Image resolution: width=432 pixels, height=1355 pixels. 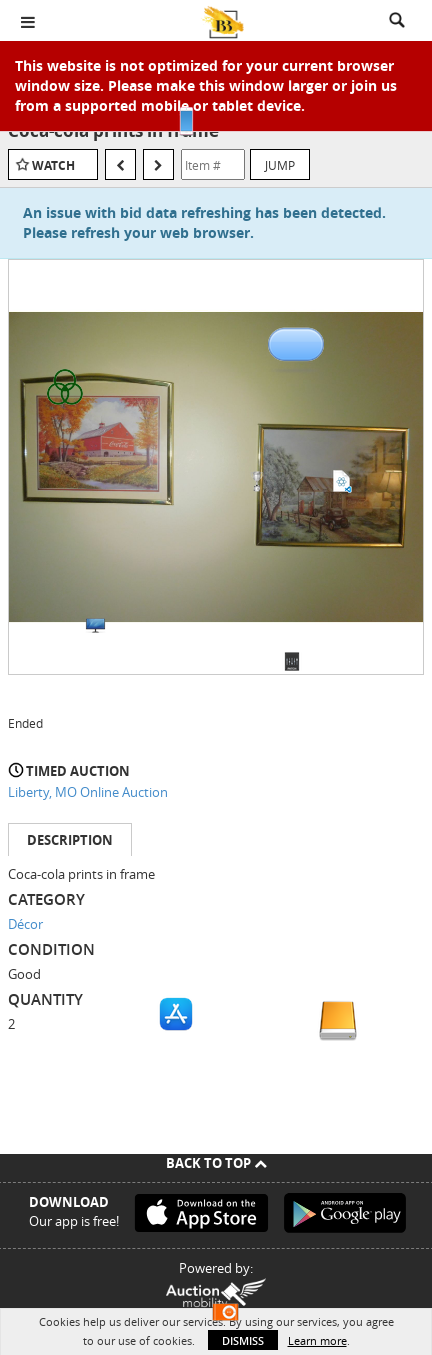 I want to click on iPod shuffle device connected, so click(x=225, y=1307).